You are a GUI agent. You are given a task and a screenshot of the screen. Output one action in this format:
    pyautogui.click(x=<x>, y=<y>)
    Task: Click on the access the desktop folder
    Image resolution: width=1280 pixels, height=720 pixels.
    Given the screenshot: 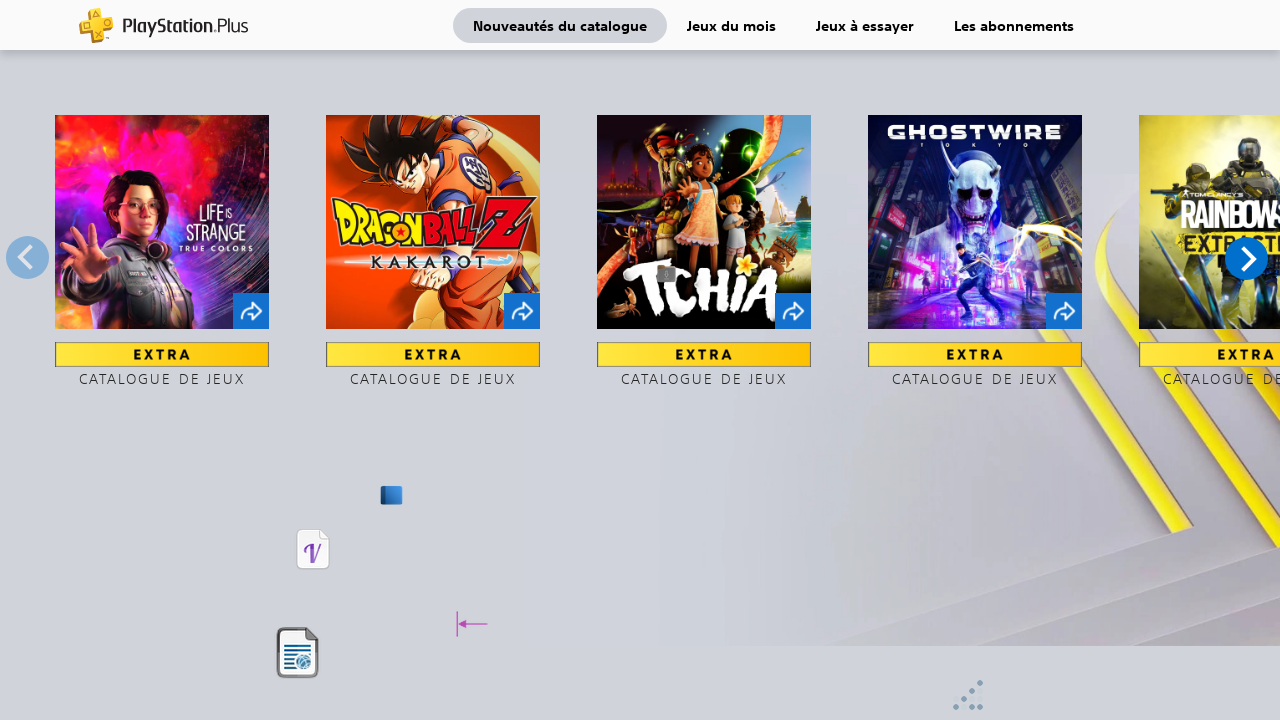 What is the action you would take?
    pyautogui.click(x=391, y=494)
    